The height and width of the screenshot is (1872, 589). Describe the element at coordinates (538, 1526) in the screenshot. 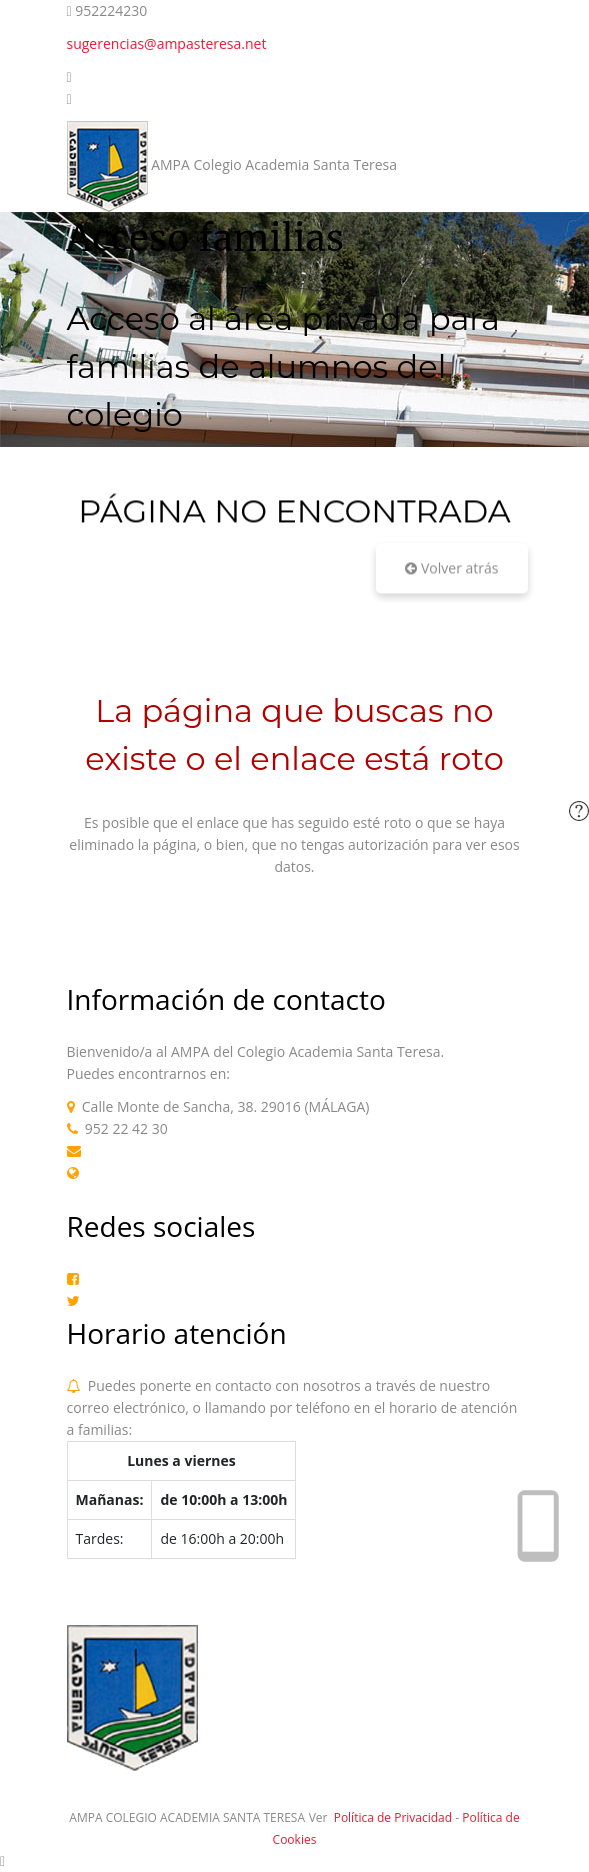

I see `indicates a connected iPod touch device` at that location.